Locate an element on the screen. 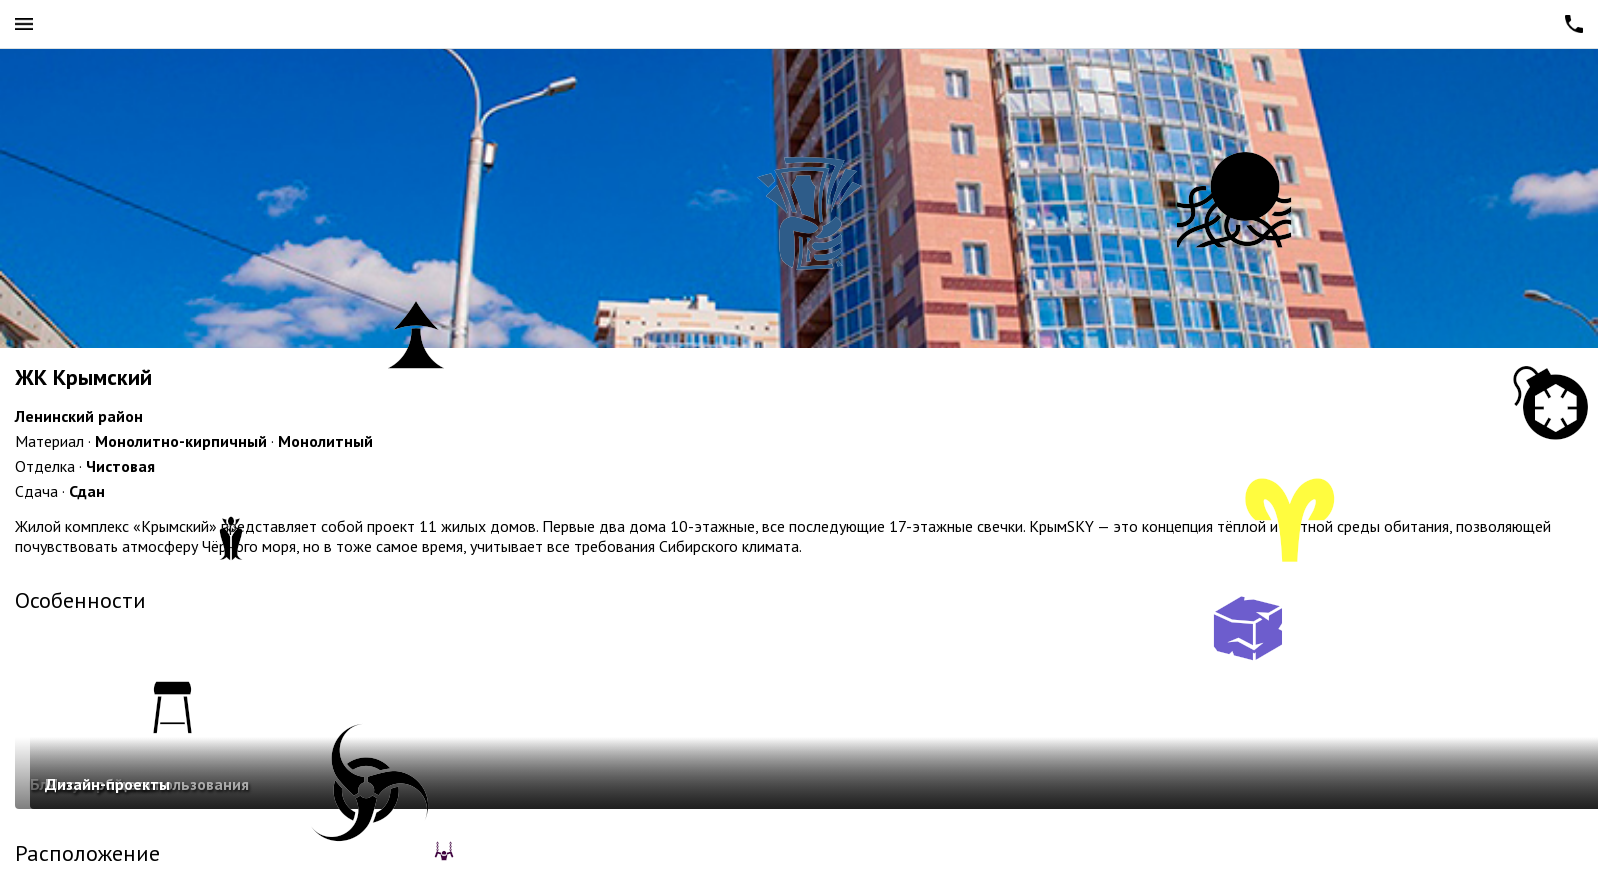 The image size is (1598, 882). make a purchase or payment is located at coordinates (809, 213).